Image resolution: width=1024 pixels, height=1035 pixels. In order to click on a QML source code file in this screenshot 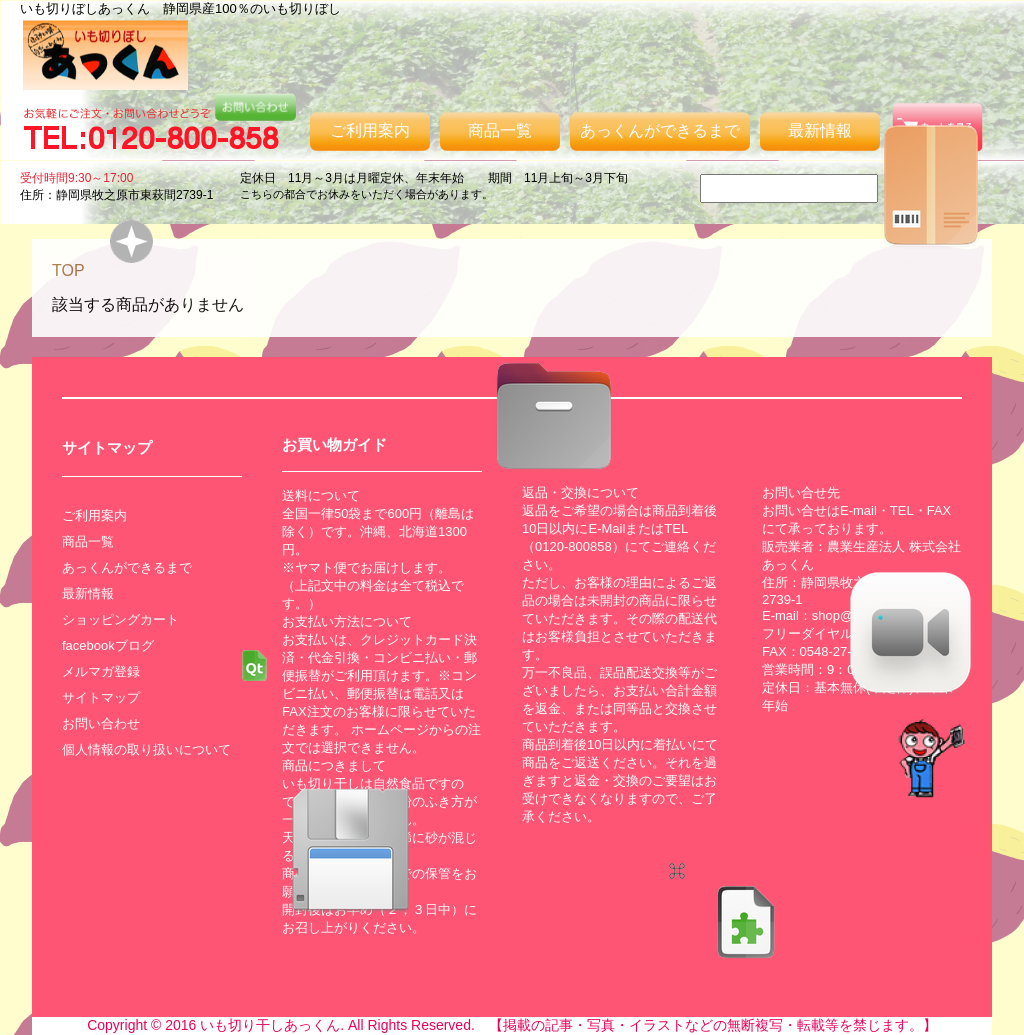, I will do `click(254, 665)`.